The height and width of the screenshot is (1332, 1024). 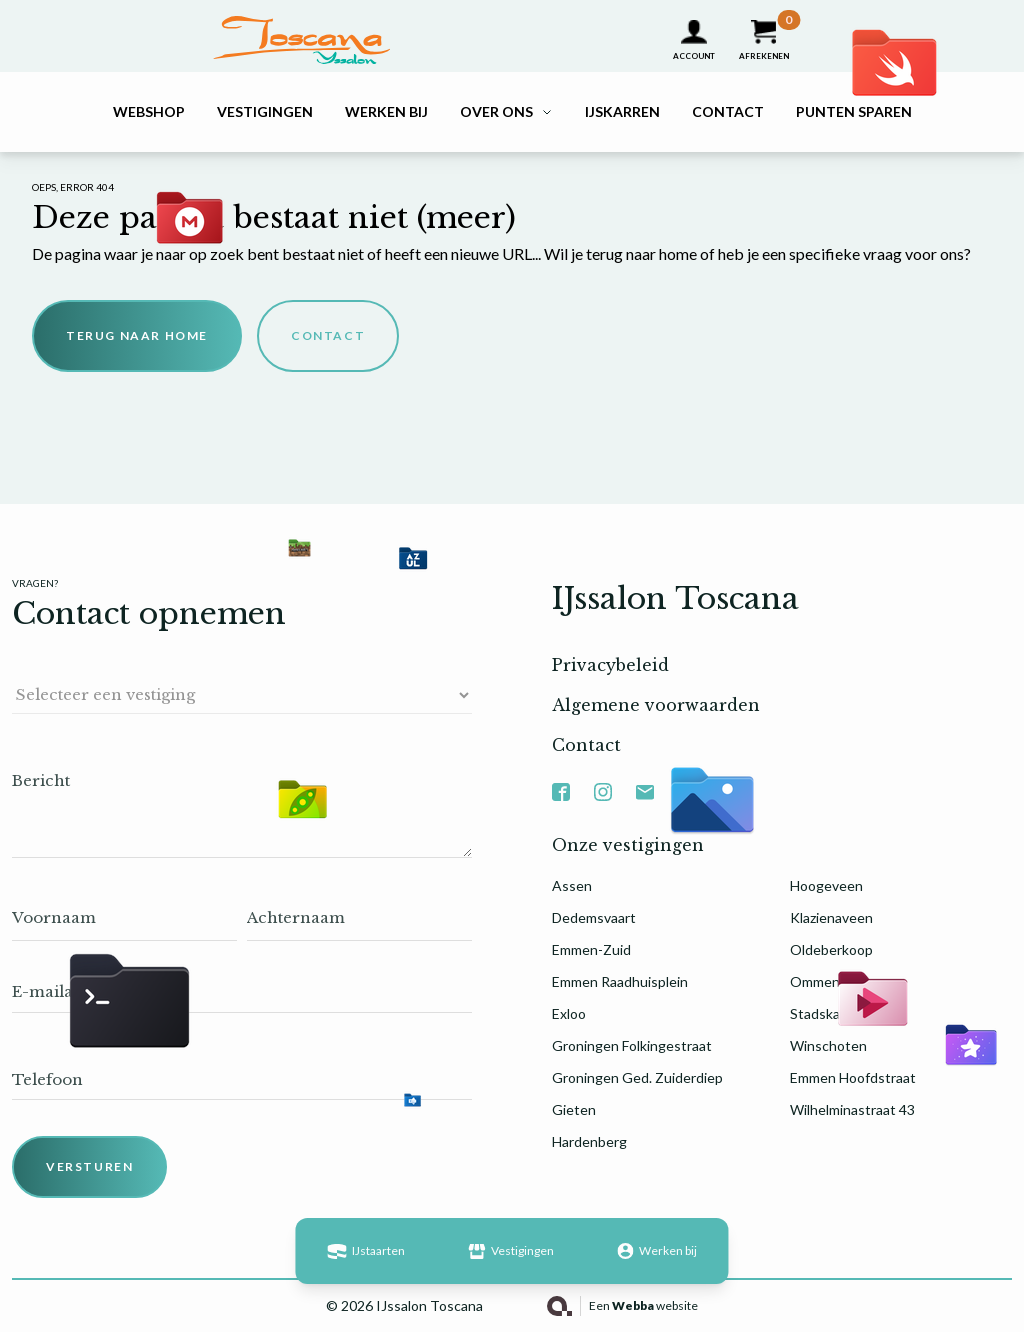 I want to click on open microsoft stream video folder, so click(x=872, y=1000).